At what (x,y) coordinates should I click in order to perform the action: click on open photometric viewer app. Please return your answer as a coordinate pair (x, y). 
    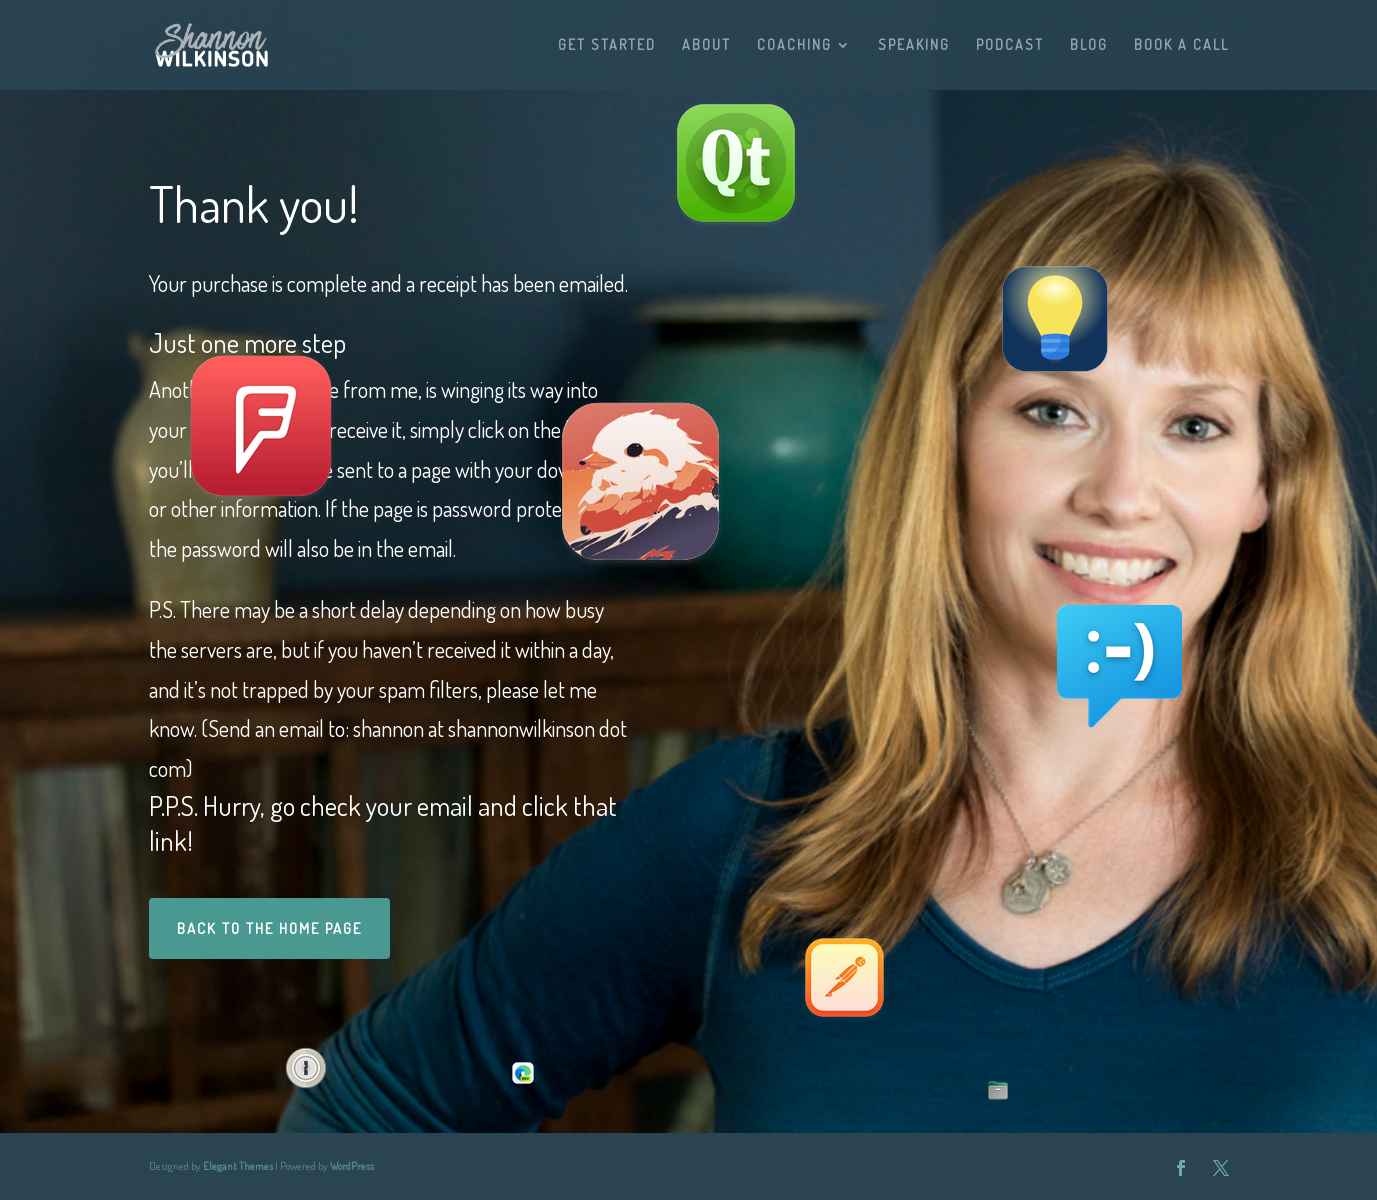
    Looking at the image, I should click on (1055, 319).